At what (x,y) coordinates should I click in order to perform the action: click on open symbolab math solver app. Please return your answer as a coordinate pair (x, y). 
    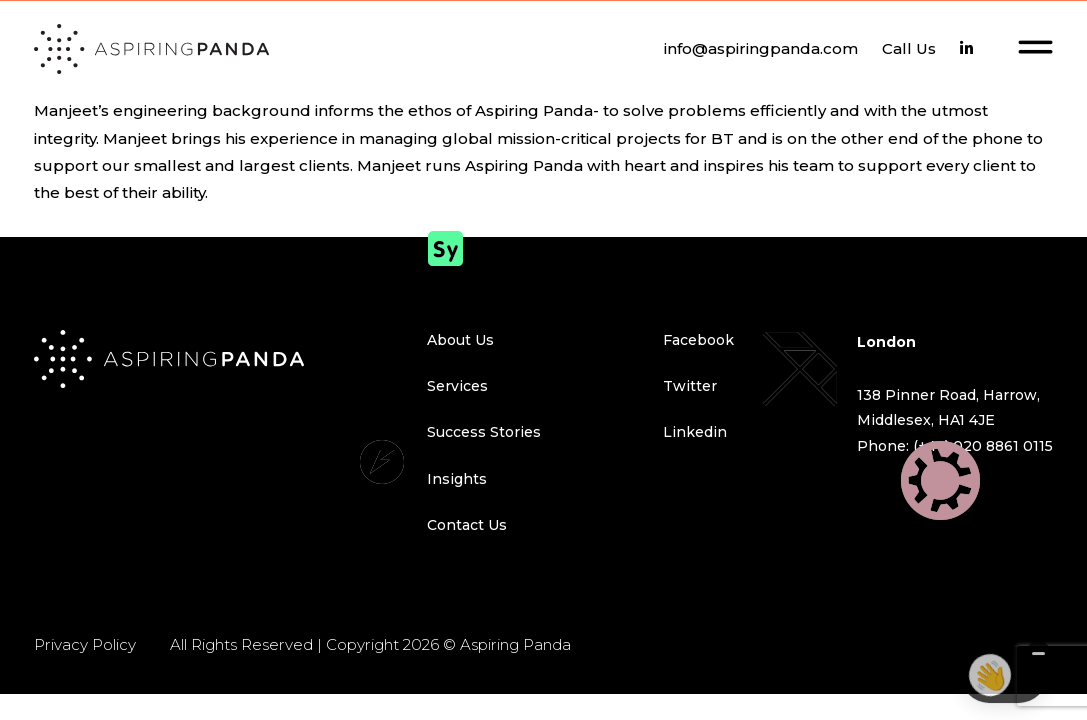
    Looking at the image, I should click on (445, 248).